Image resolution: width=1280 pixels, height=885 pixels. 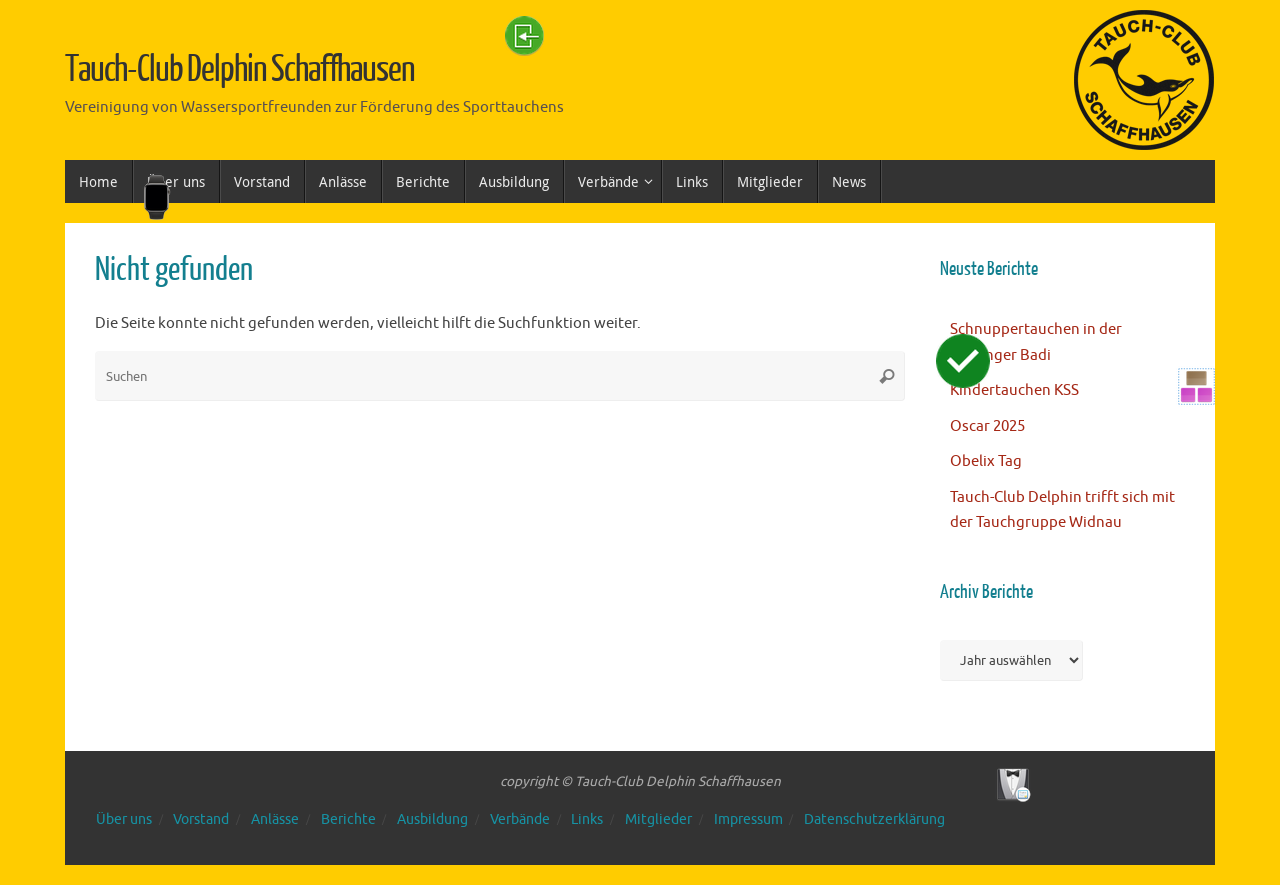 I want to click on apple watch series 5 device icon, so click(x=156, y=197).